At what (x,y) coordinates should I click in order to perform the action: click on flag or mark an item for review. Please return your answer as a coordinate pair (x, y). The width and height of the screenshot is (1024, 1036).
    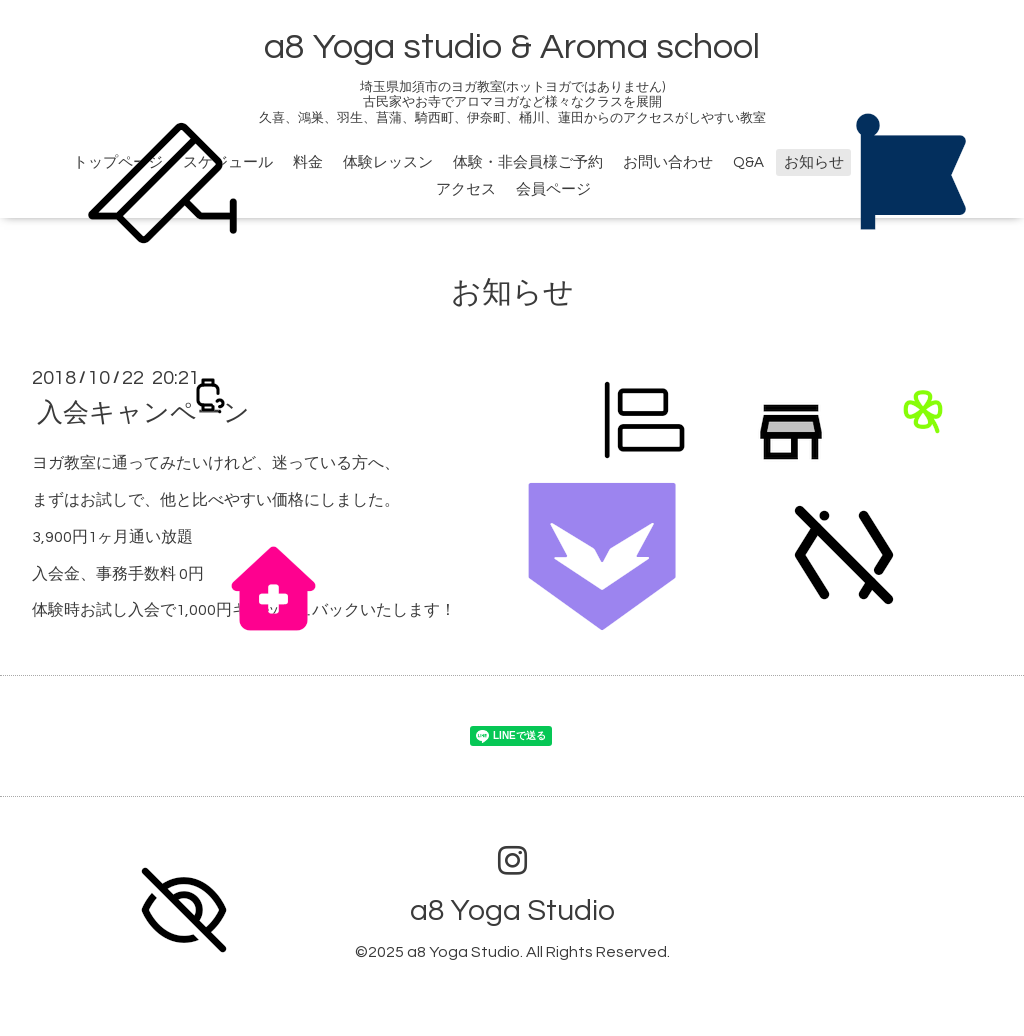
    Looking at the image, I should click on (911, 171).